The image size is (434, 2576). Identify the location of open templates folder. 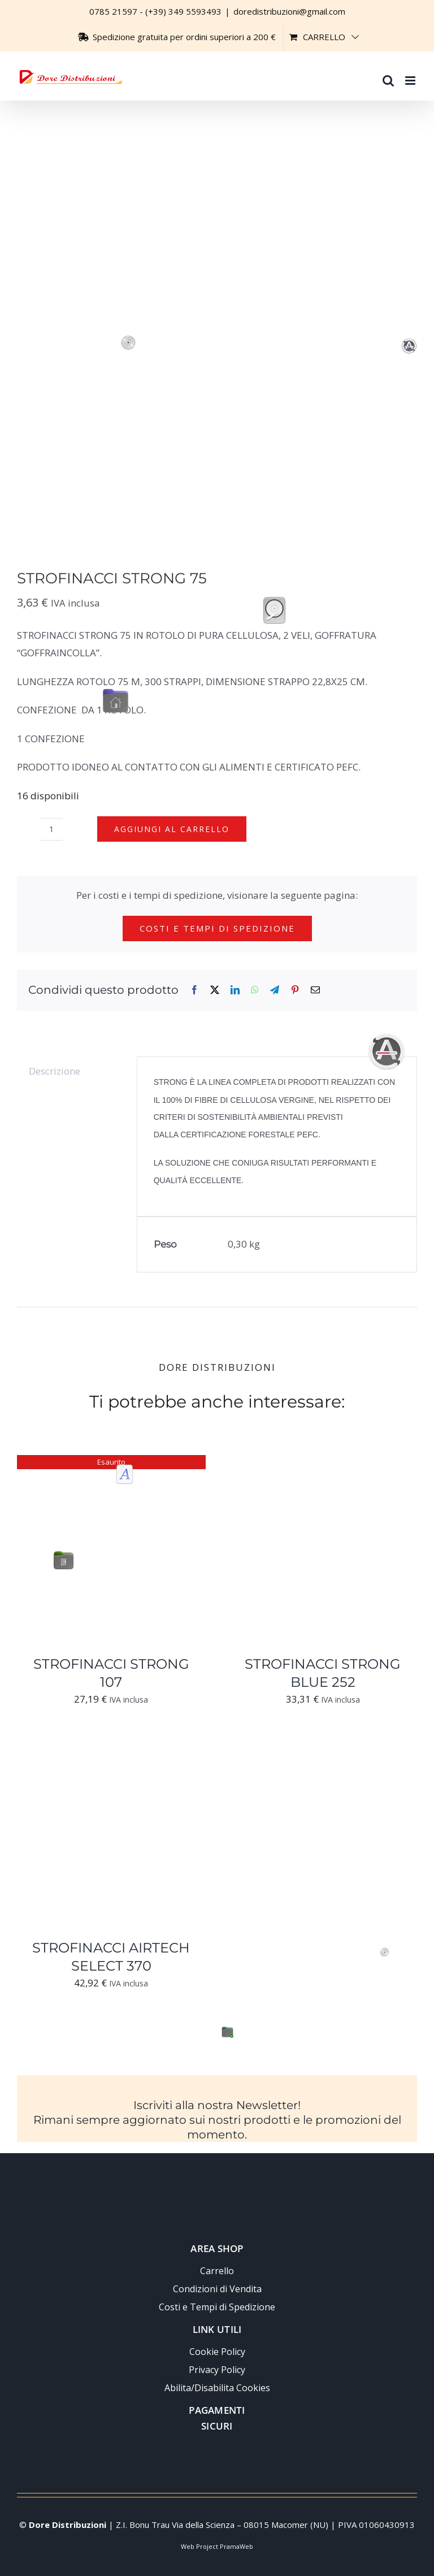
(63, 1560).